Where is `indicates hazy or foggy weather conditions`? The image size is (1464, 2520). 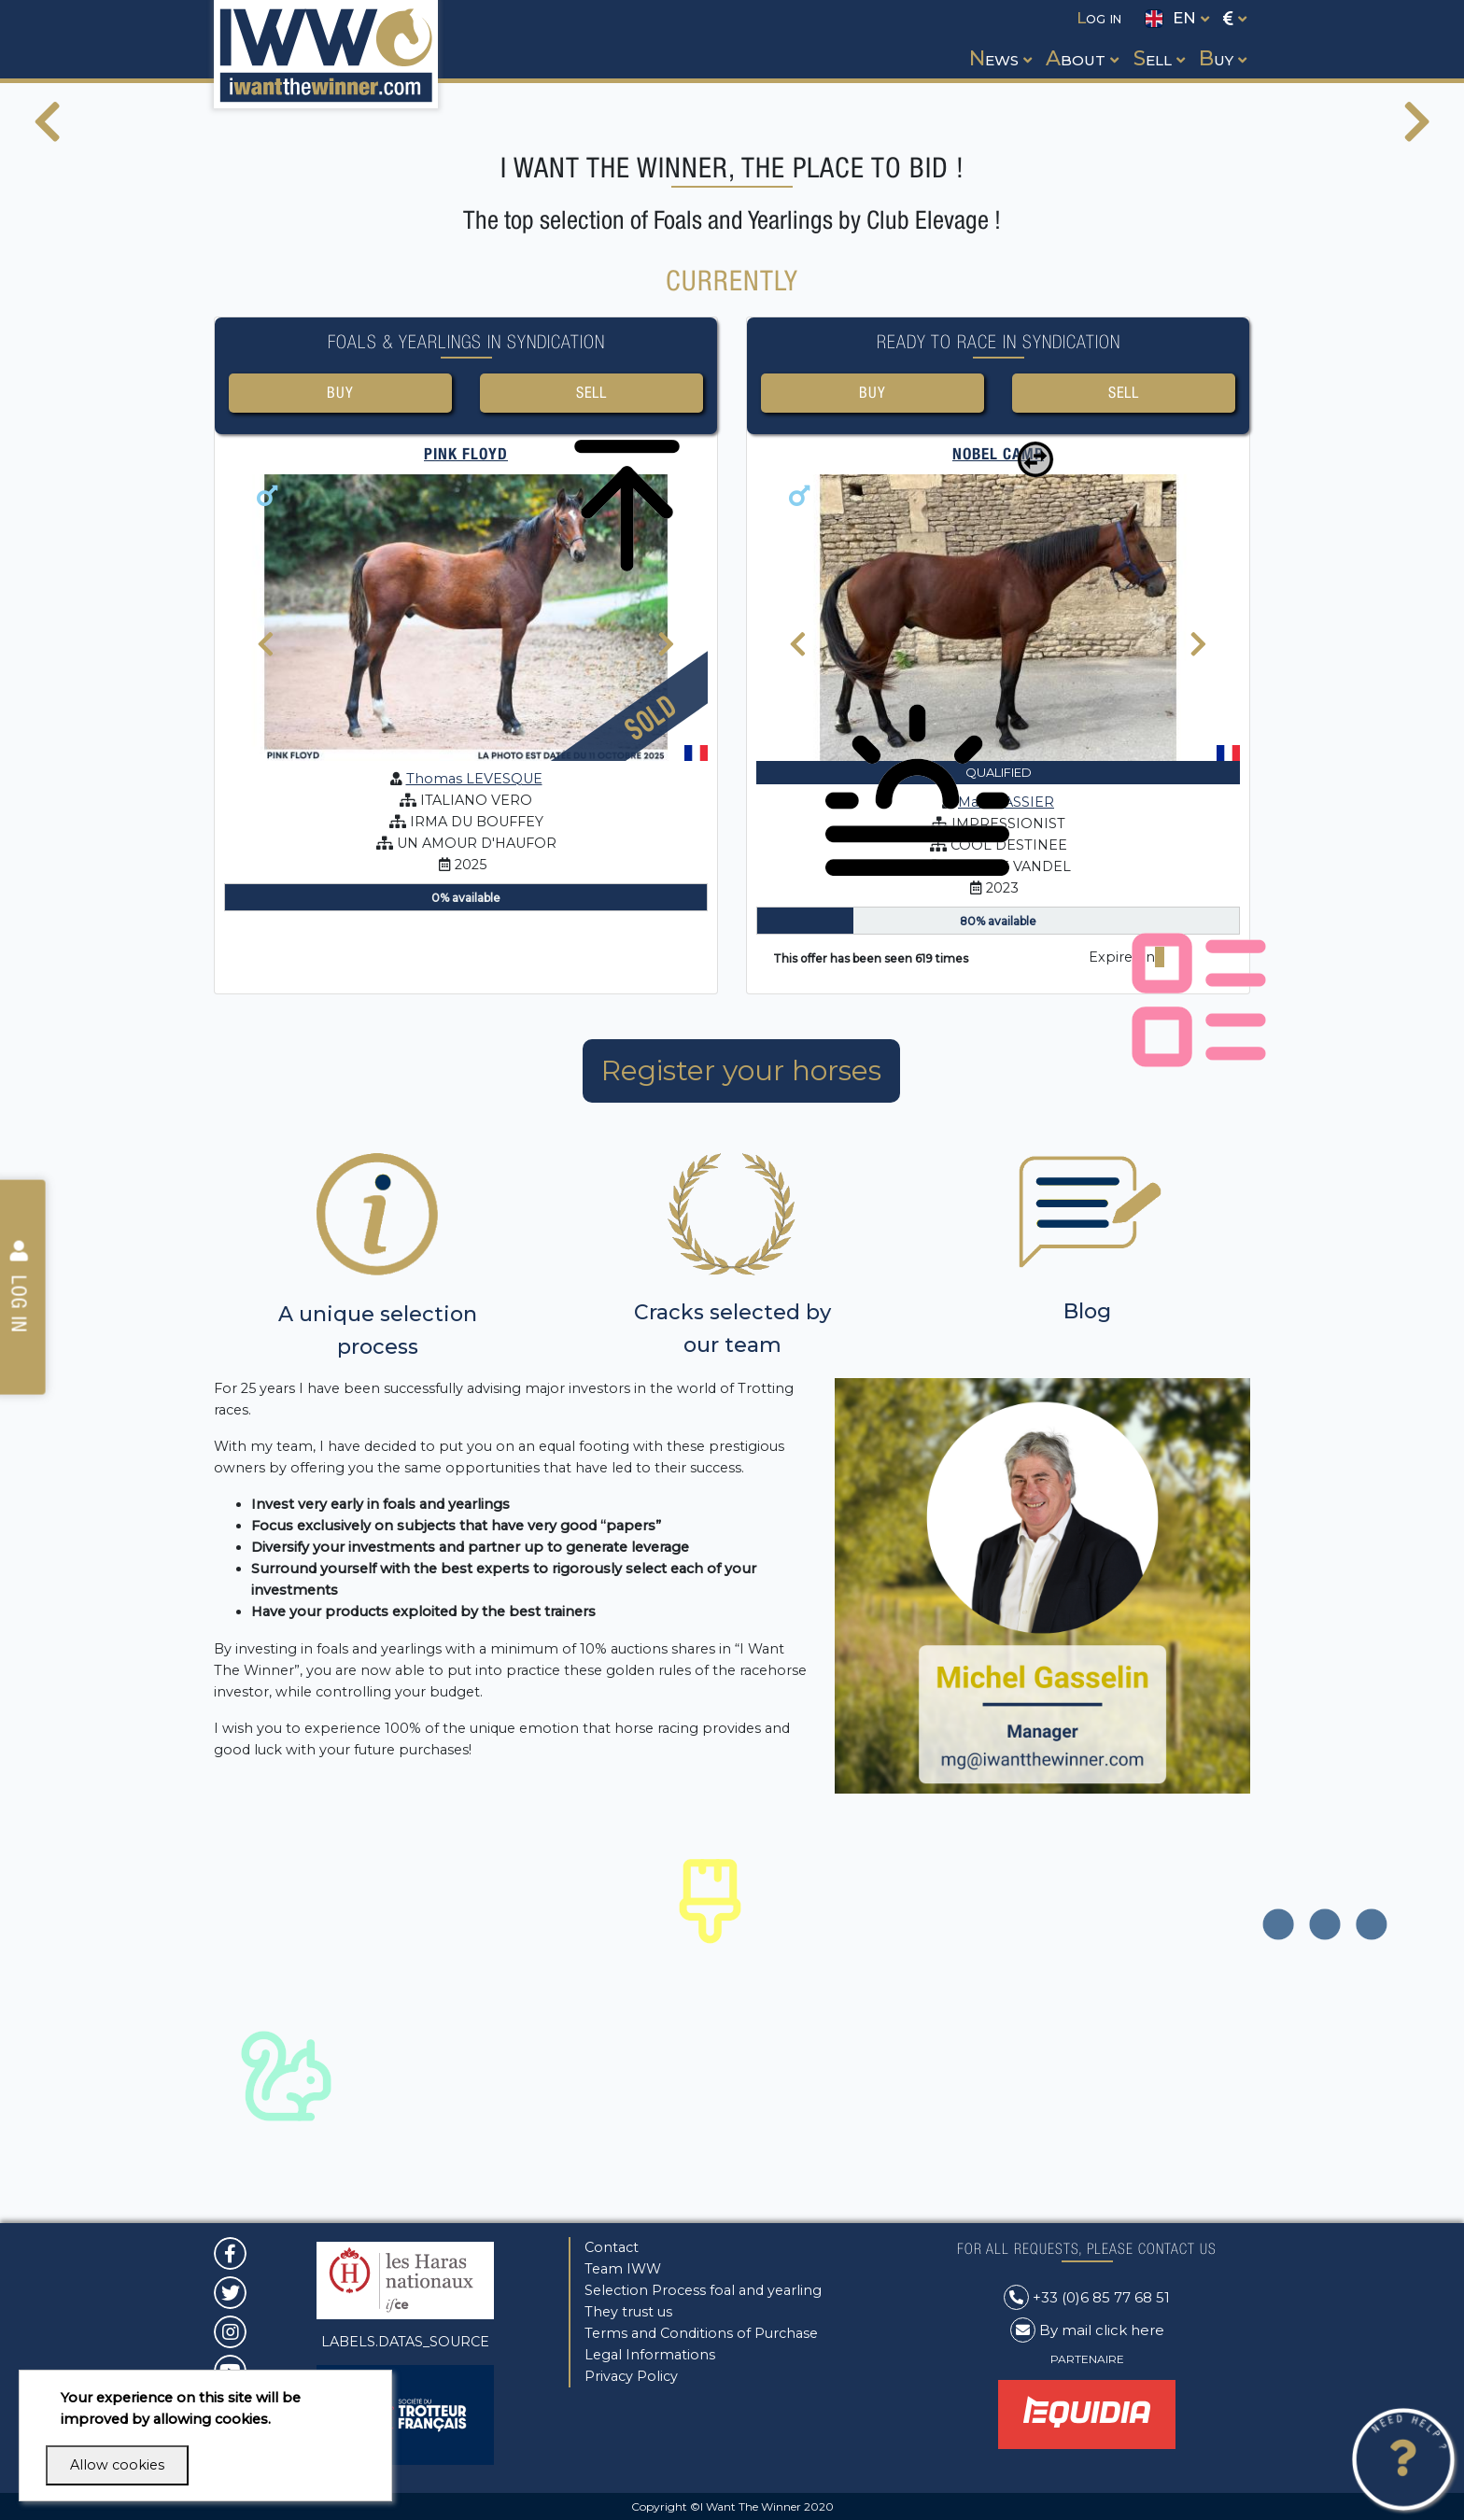 indicates hazy or foggy weather conditions is located at coordinates (917, 792).